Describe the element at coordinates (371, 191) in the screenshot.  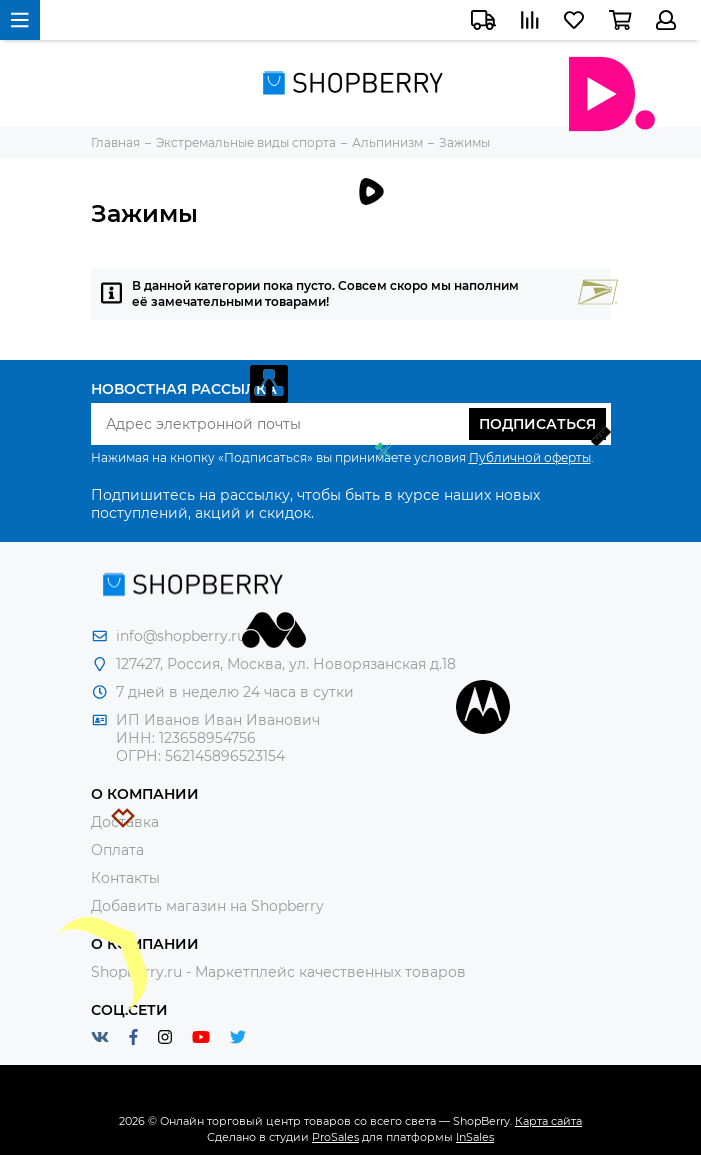
I see `open the Rumble app` at that location.